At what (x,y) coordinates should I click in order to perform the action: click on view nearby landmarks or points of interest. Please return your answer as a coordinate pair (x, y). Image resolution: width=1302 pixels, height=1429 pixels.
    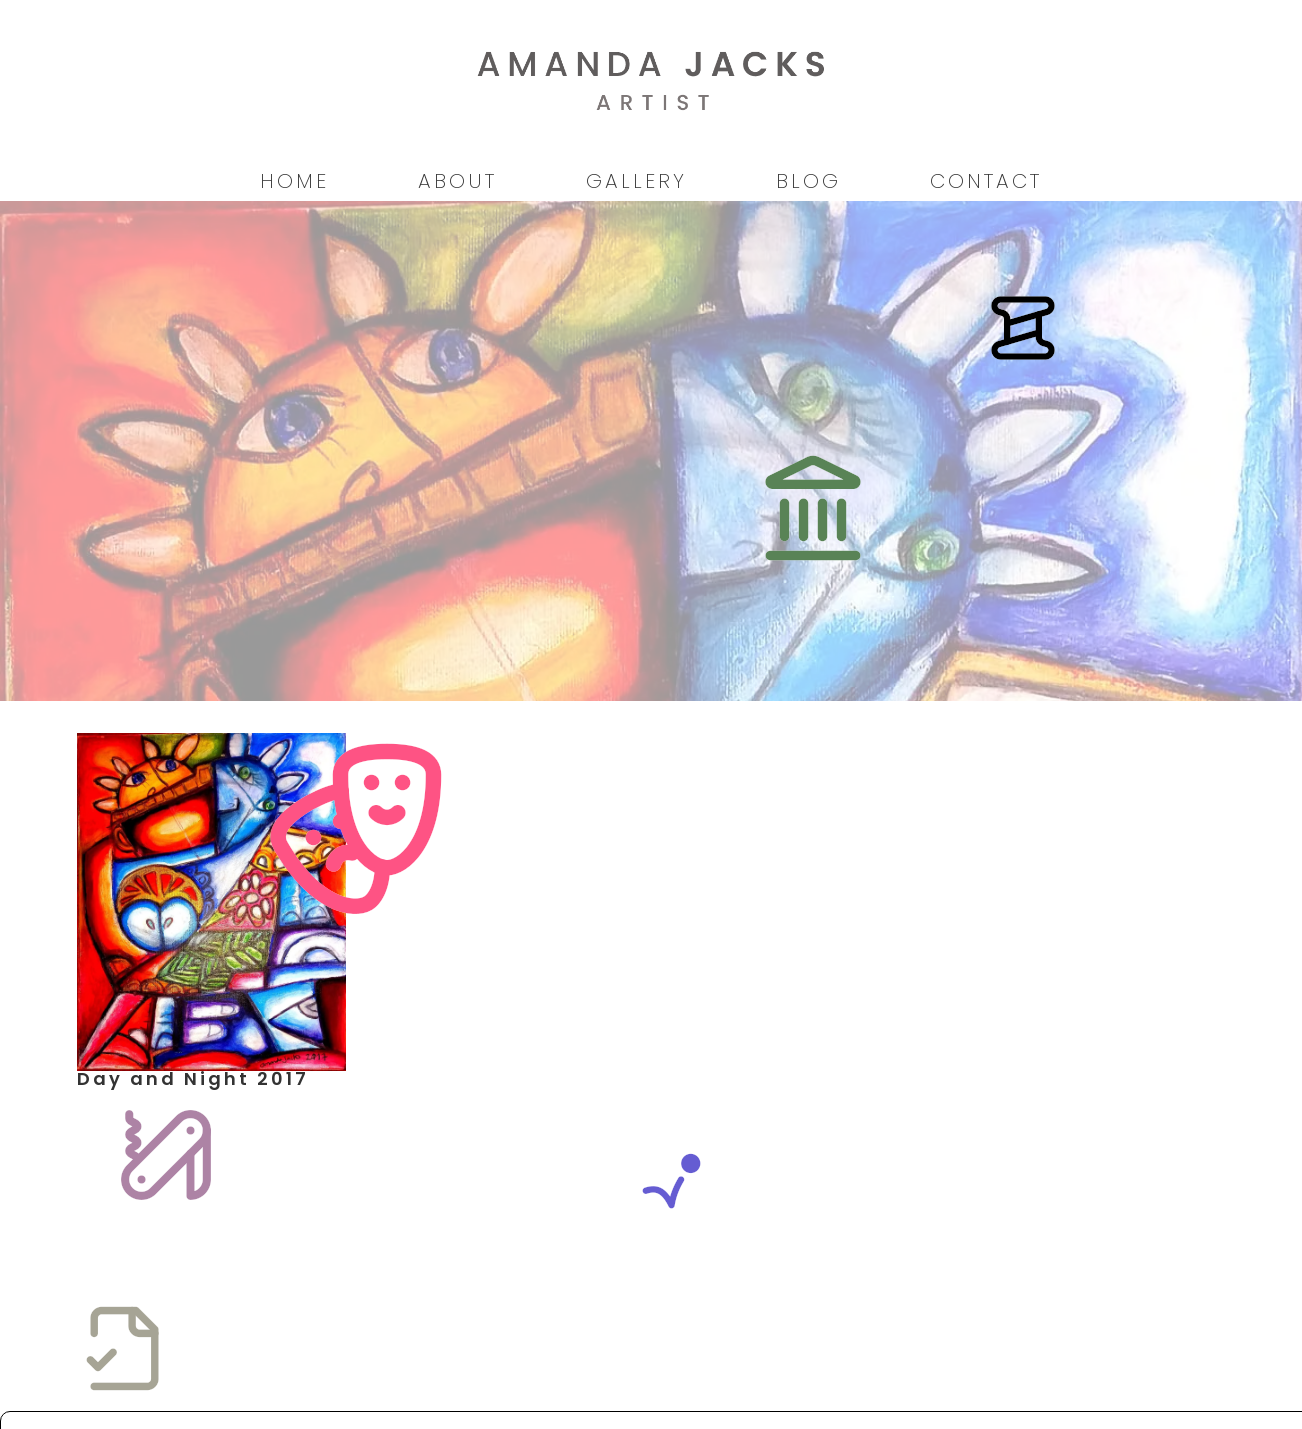
    Looking at the image, I should click on (813, 508).